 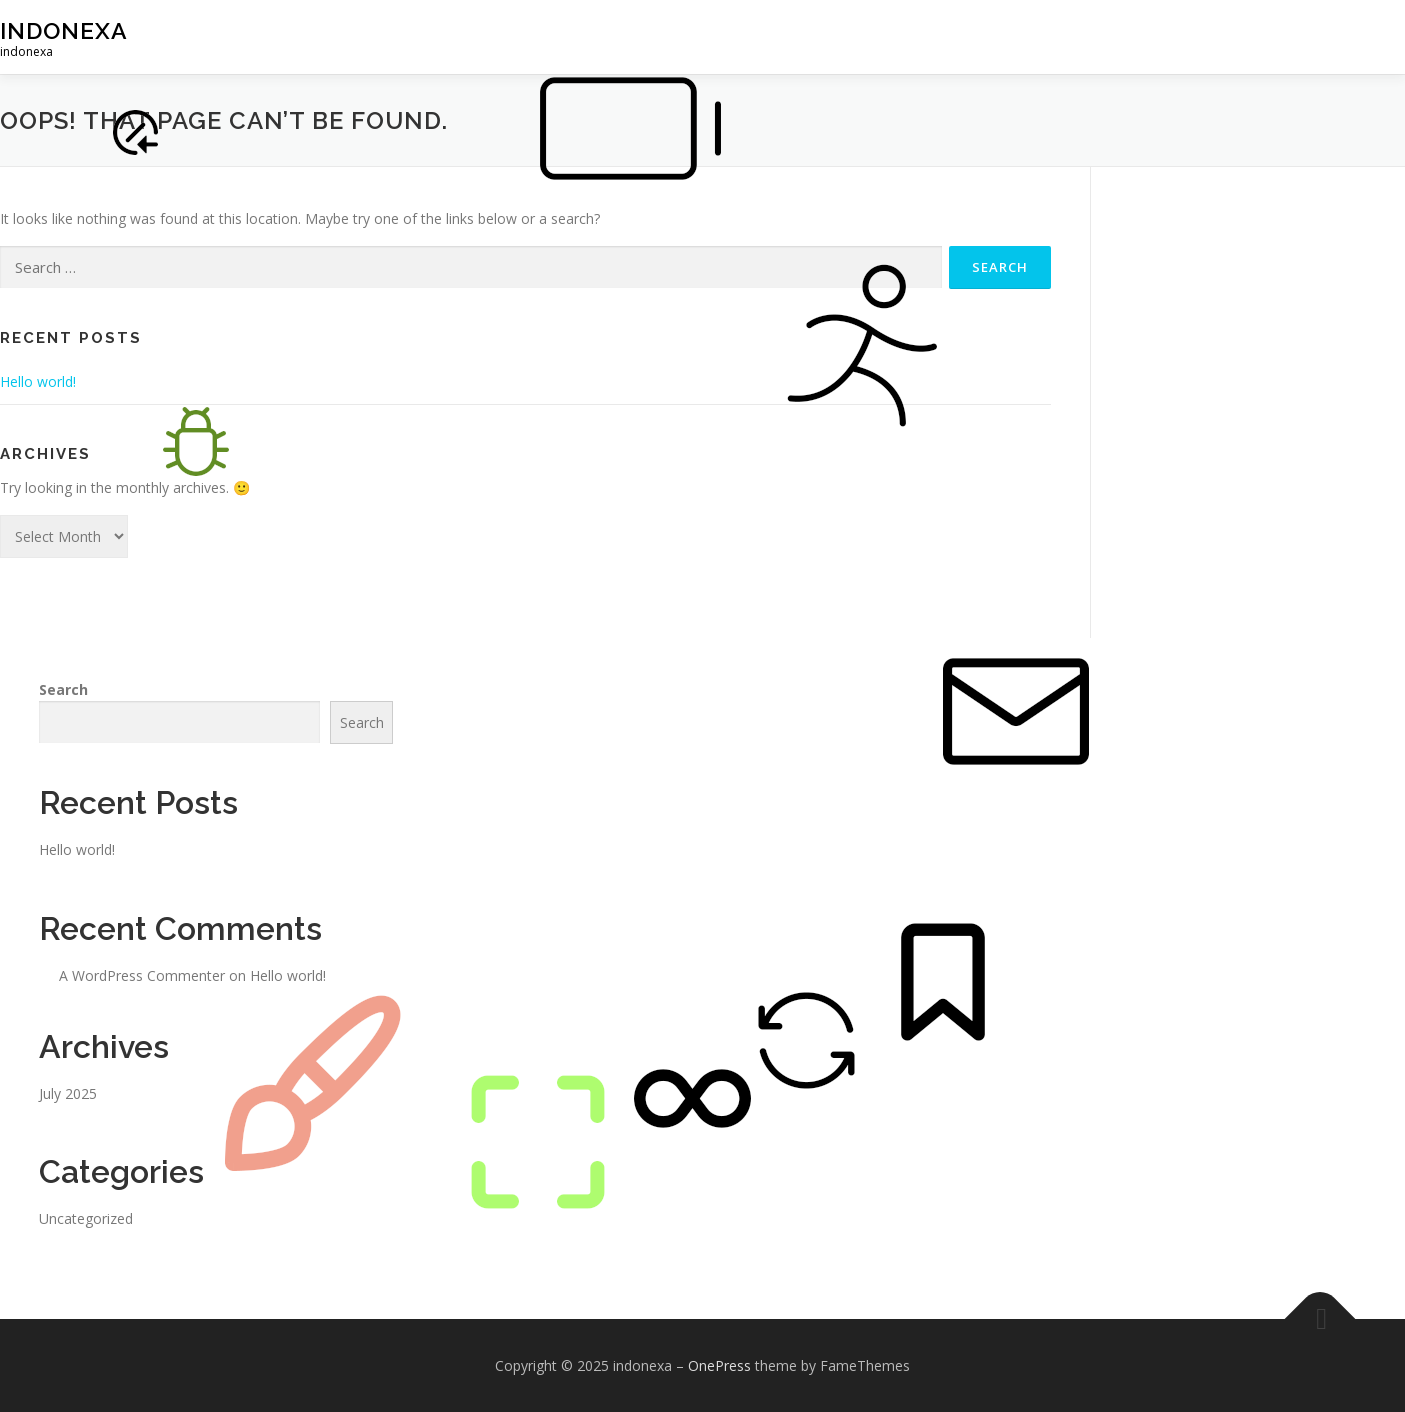 What do you see at coordinates (627, 128) in the screenshot?
I see `indicates battery is empty or depleted` at bounding box center [627, 128].